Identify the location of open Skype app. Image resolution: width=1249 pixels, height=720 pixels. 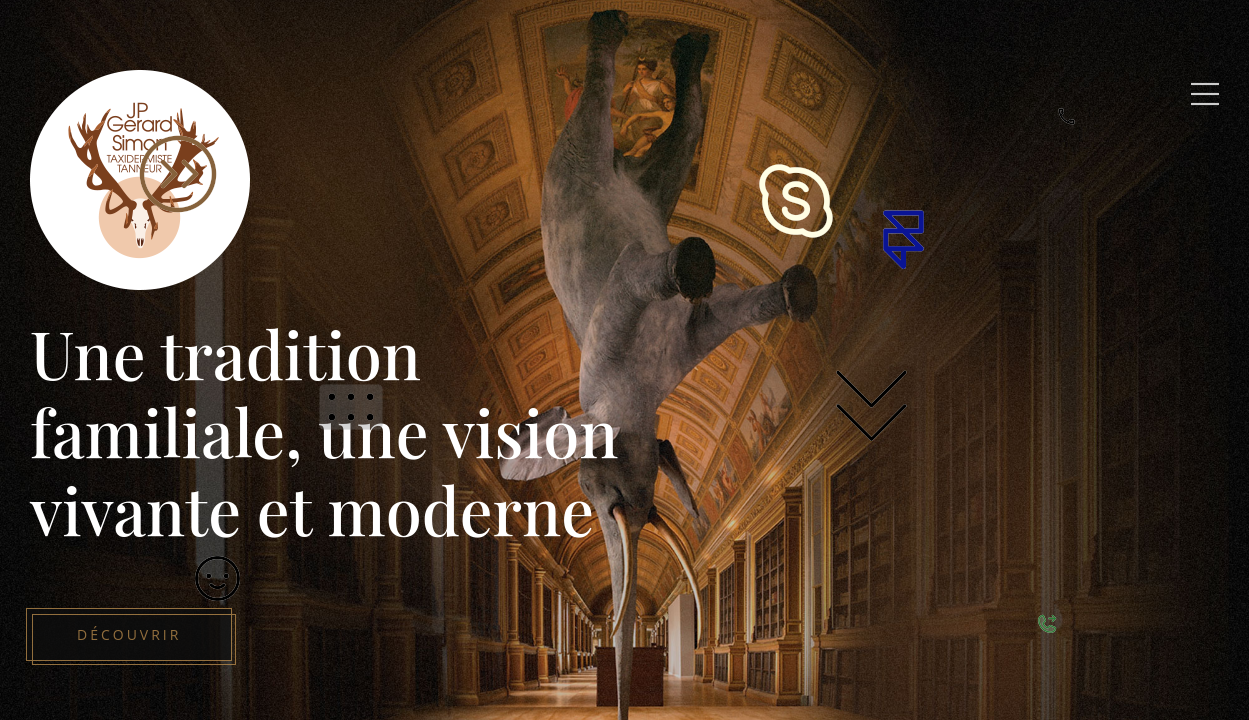
(796, 201).